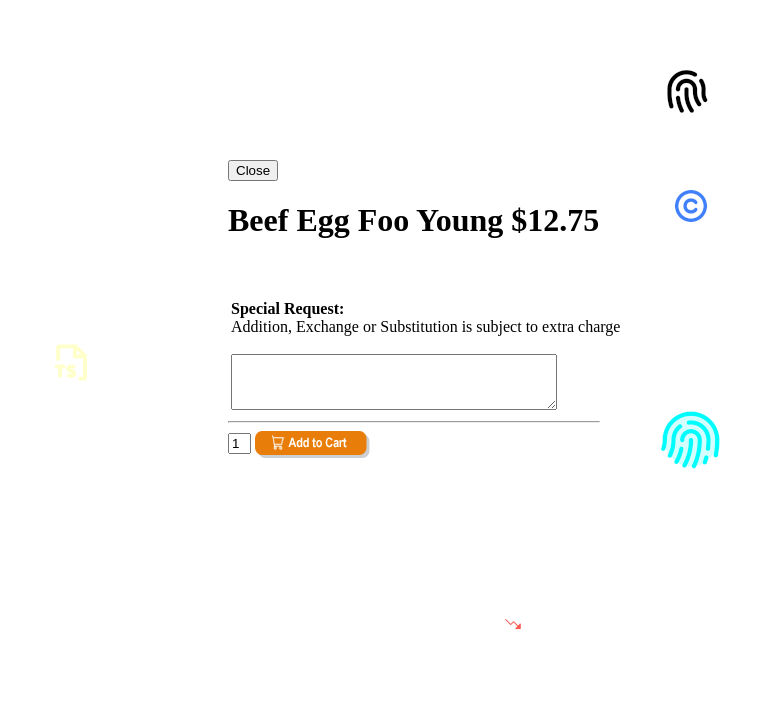 Image resolution: width=768 pixels, height=720 pixels. Describe the element at coordinates (691, 206) in the screenshot. I see `indicates copyrighted content` at that location.